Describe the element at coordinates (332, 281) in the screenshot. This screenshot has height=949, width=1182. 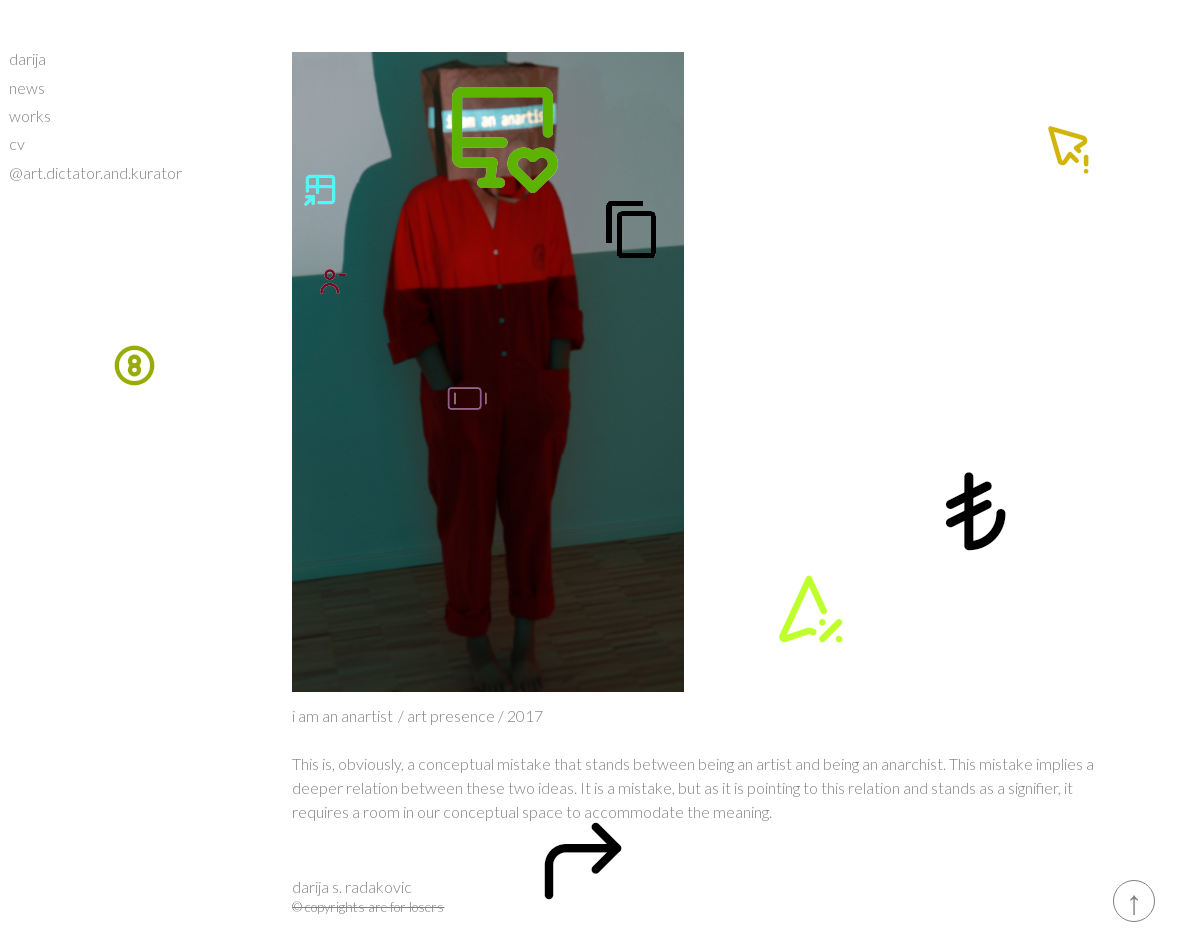
I see `remove a contact or friend` at that location.